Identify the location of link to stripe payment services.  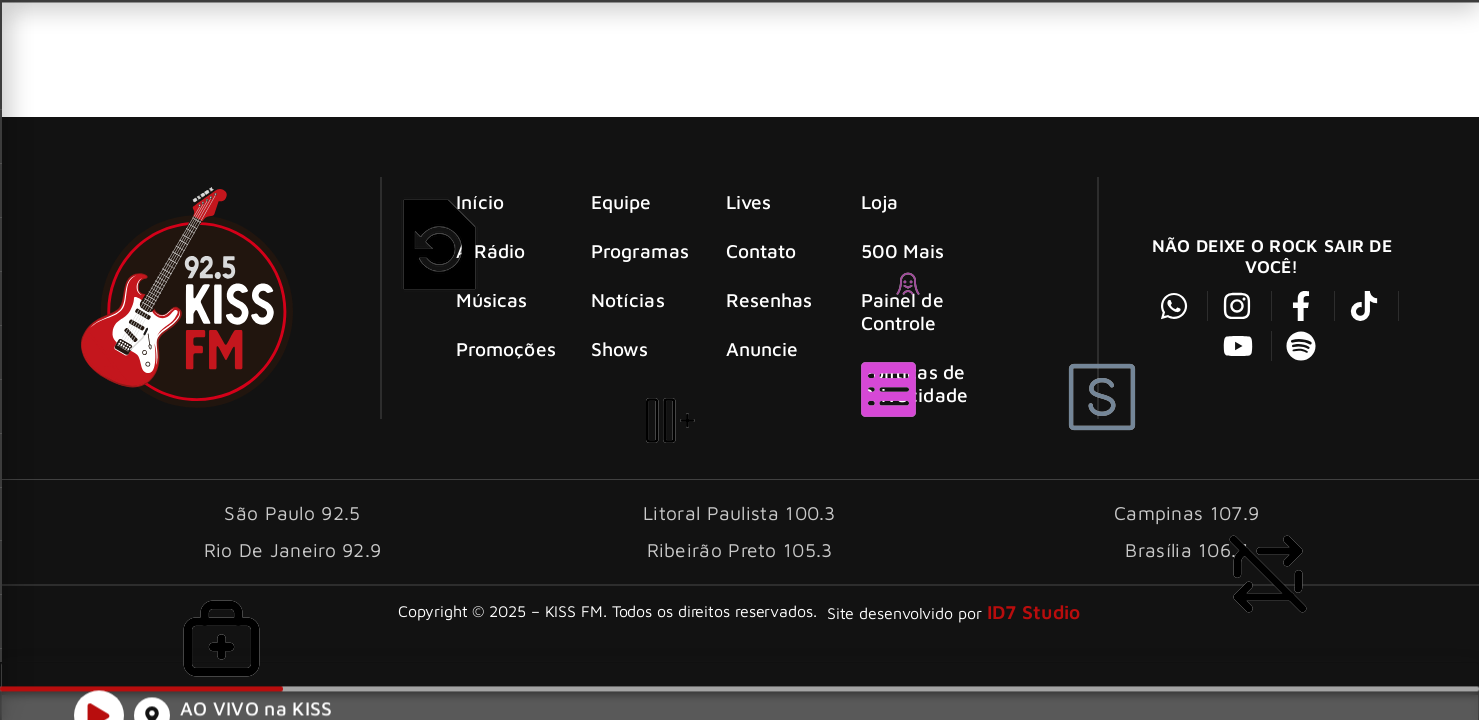
(1102, 397).